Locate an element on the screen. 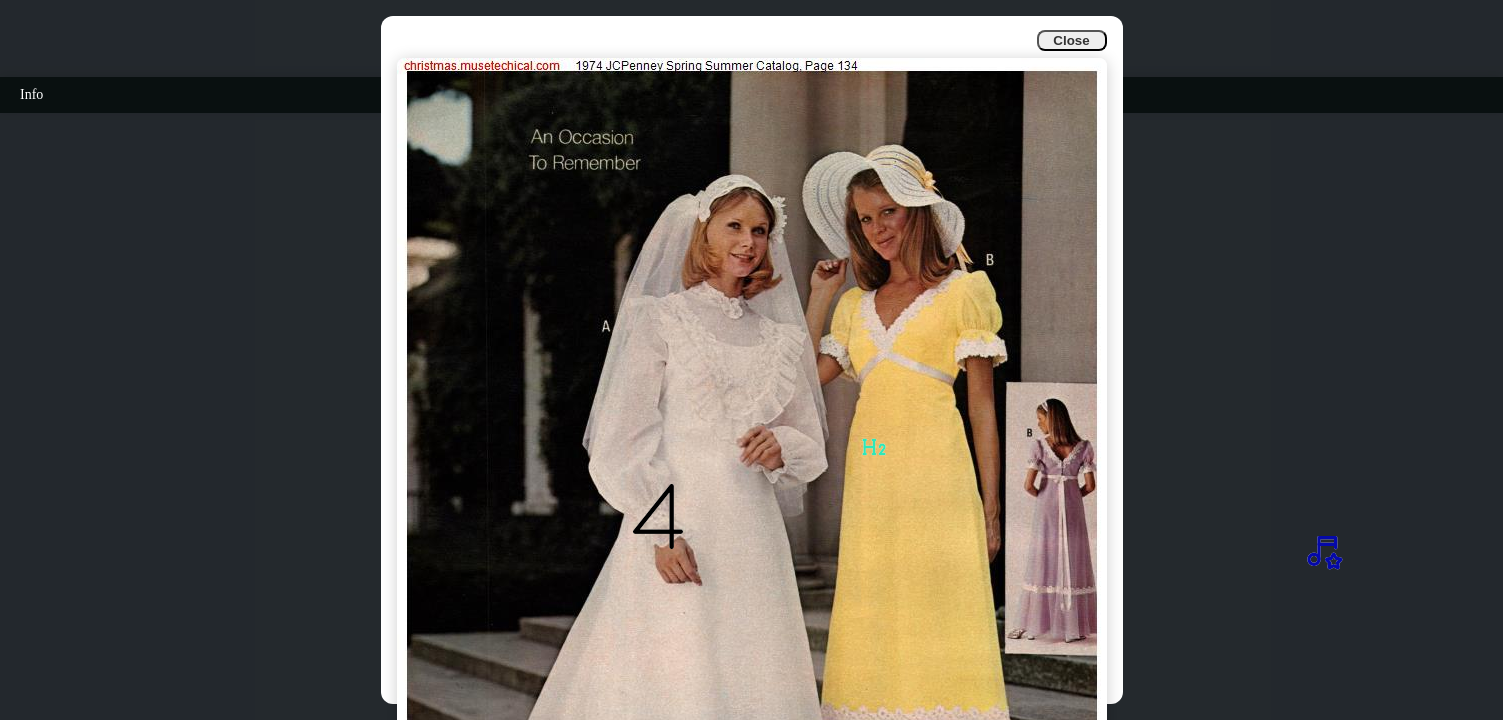  indicates step four in a multi-step process is located at coordinates (659, 516).